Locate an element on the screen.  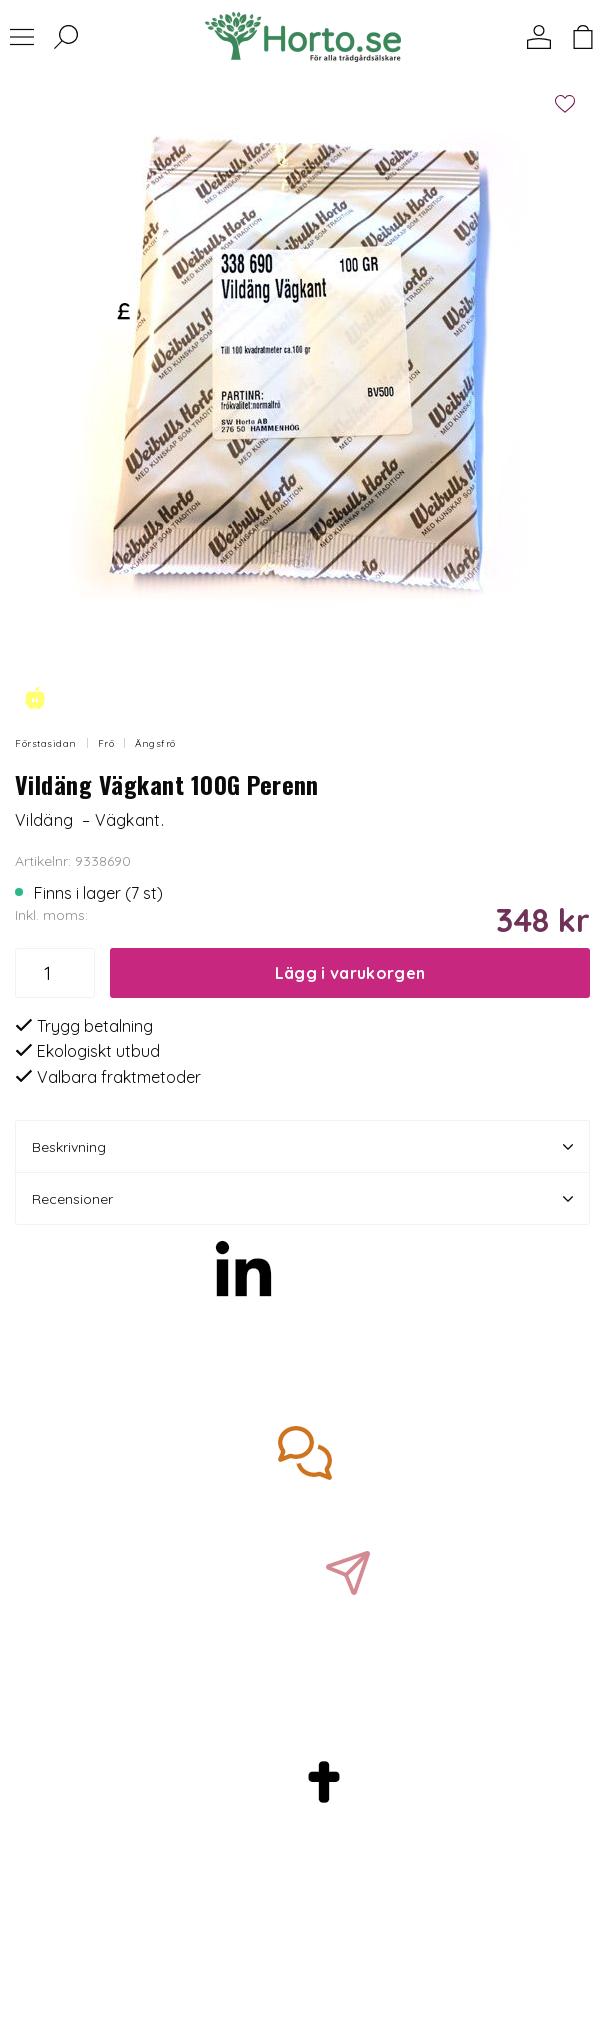
send a message is located at coordinates (348, 1573).